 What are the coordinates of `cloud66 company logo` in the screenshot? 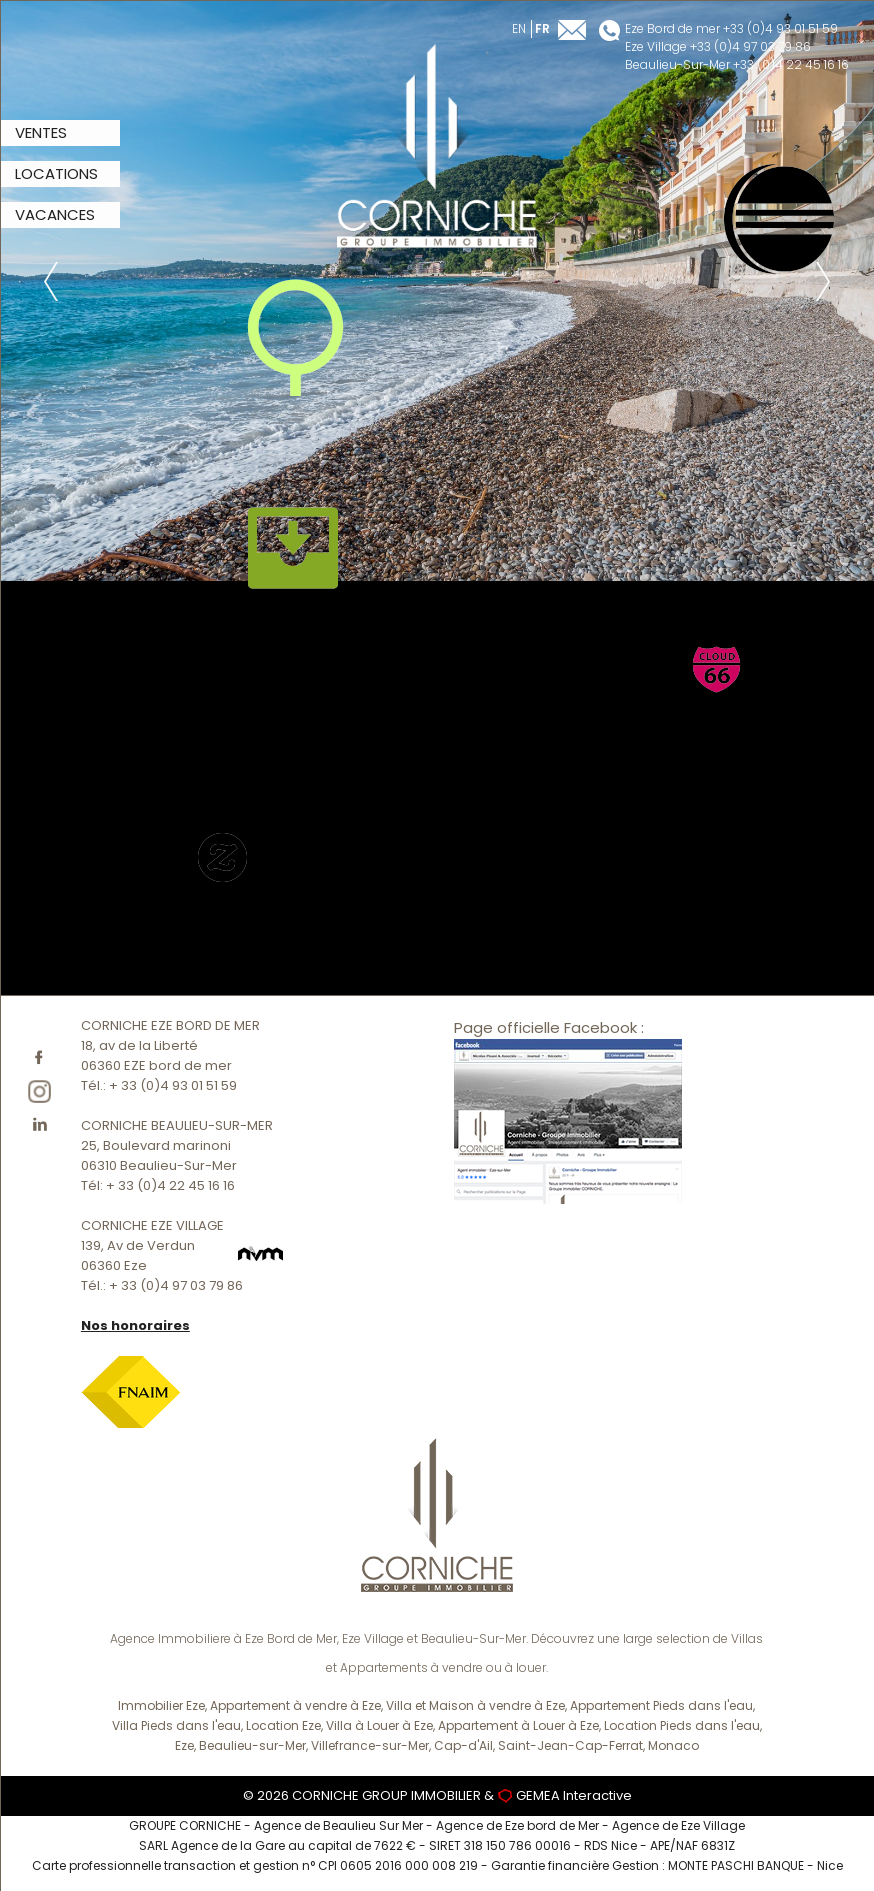 It's located at (716, 669).